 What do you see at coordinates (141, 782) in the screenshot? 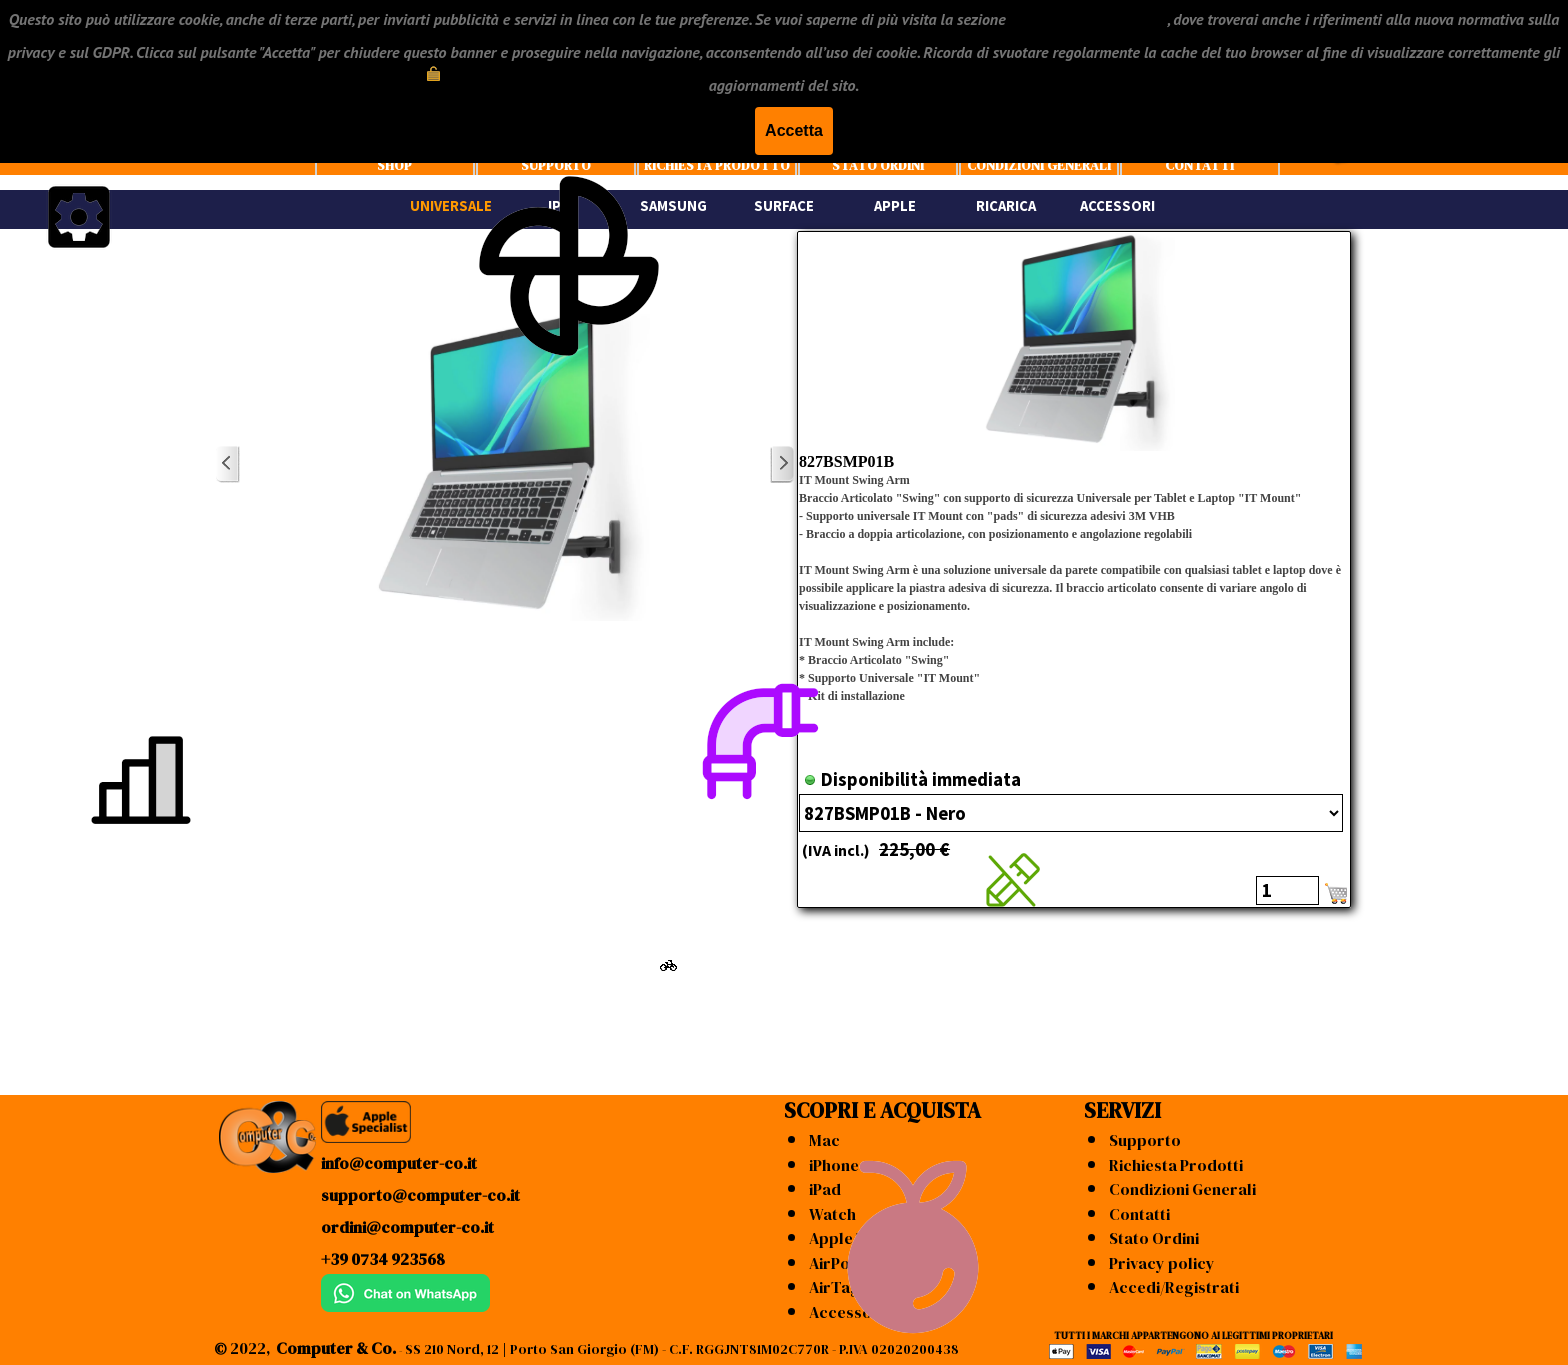
I see `view analytics or statistics` at bounding box center [141, 782].